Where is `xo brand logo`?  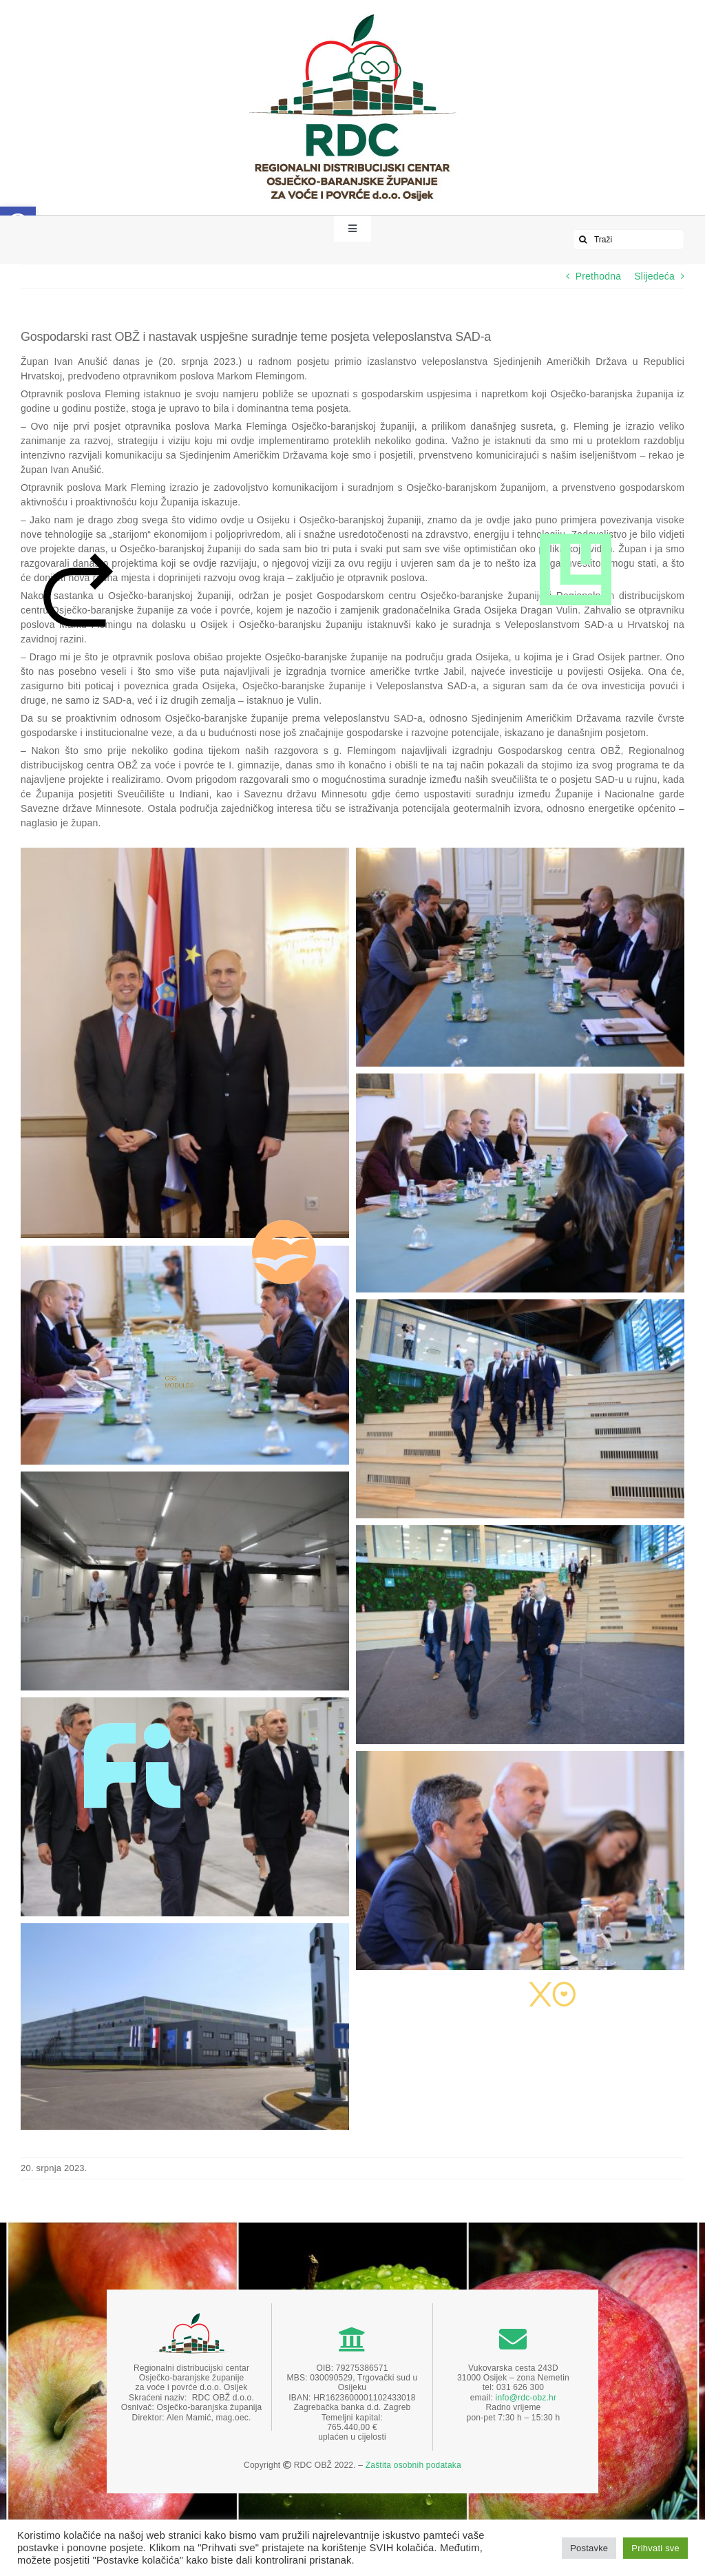 xo brand logo is located at coordinates (552, 1994).